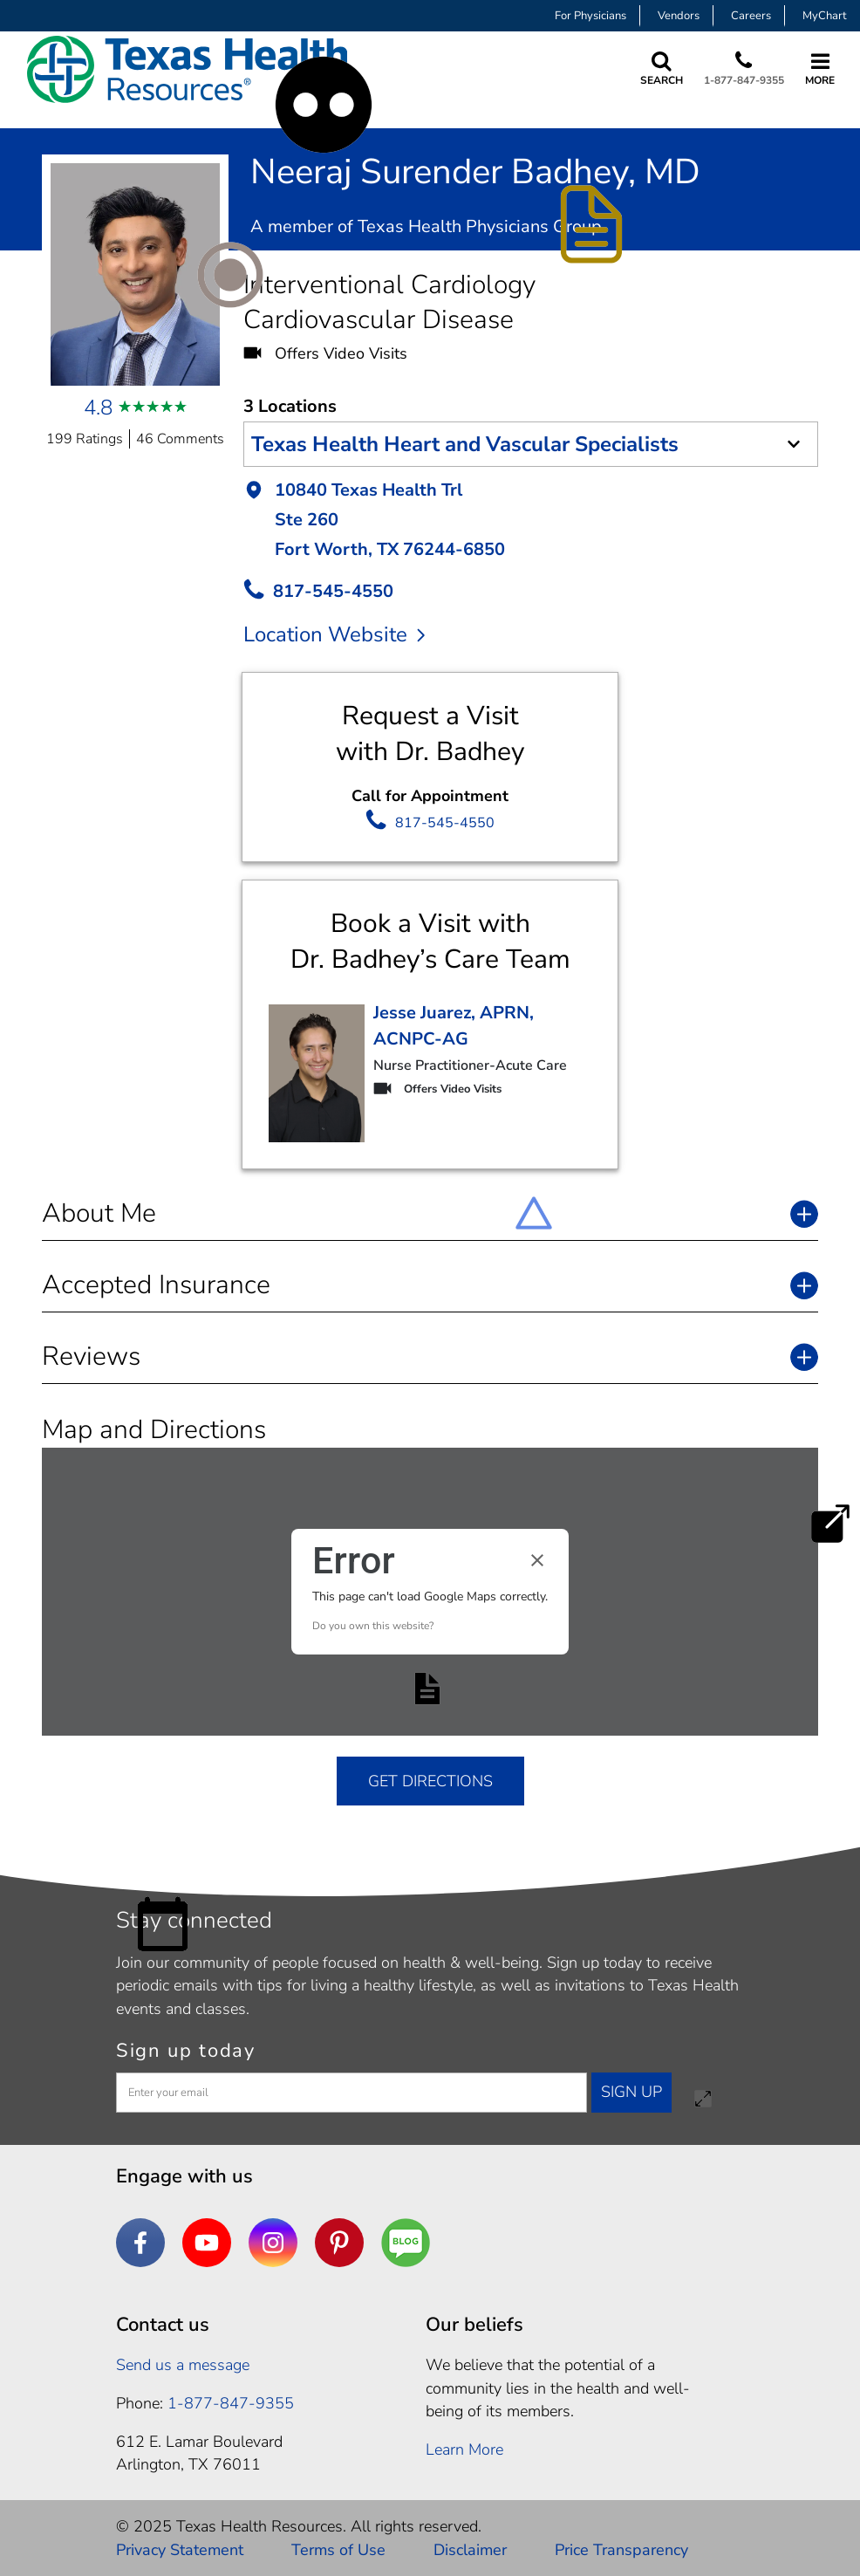 This screenshot has width=860, height=2576. I want to click on visit zeit/vercel website or documentation, so click(534, 1213).